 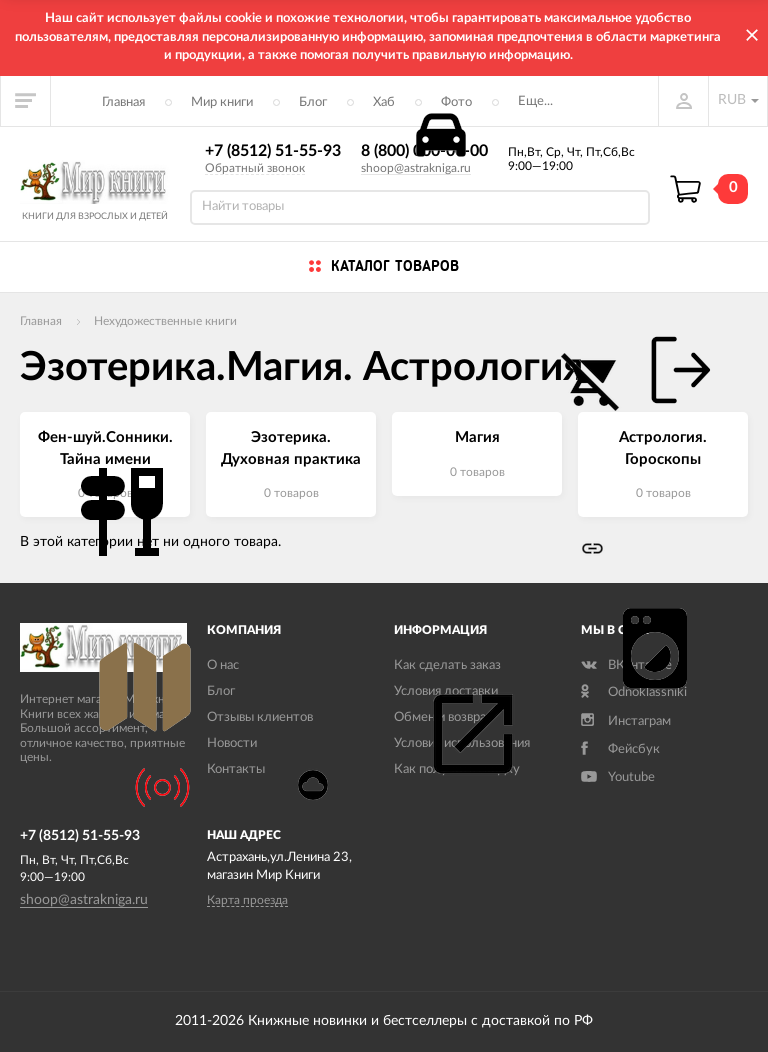 I want to click on browse tapas or small plates menu, so click(x=123, y=512).